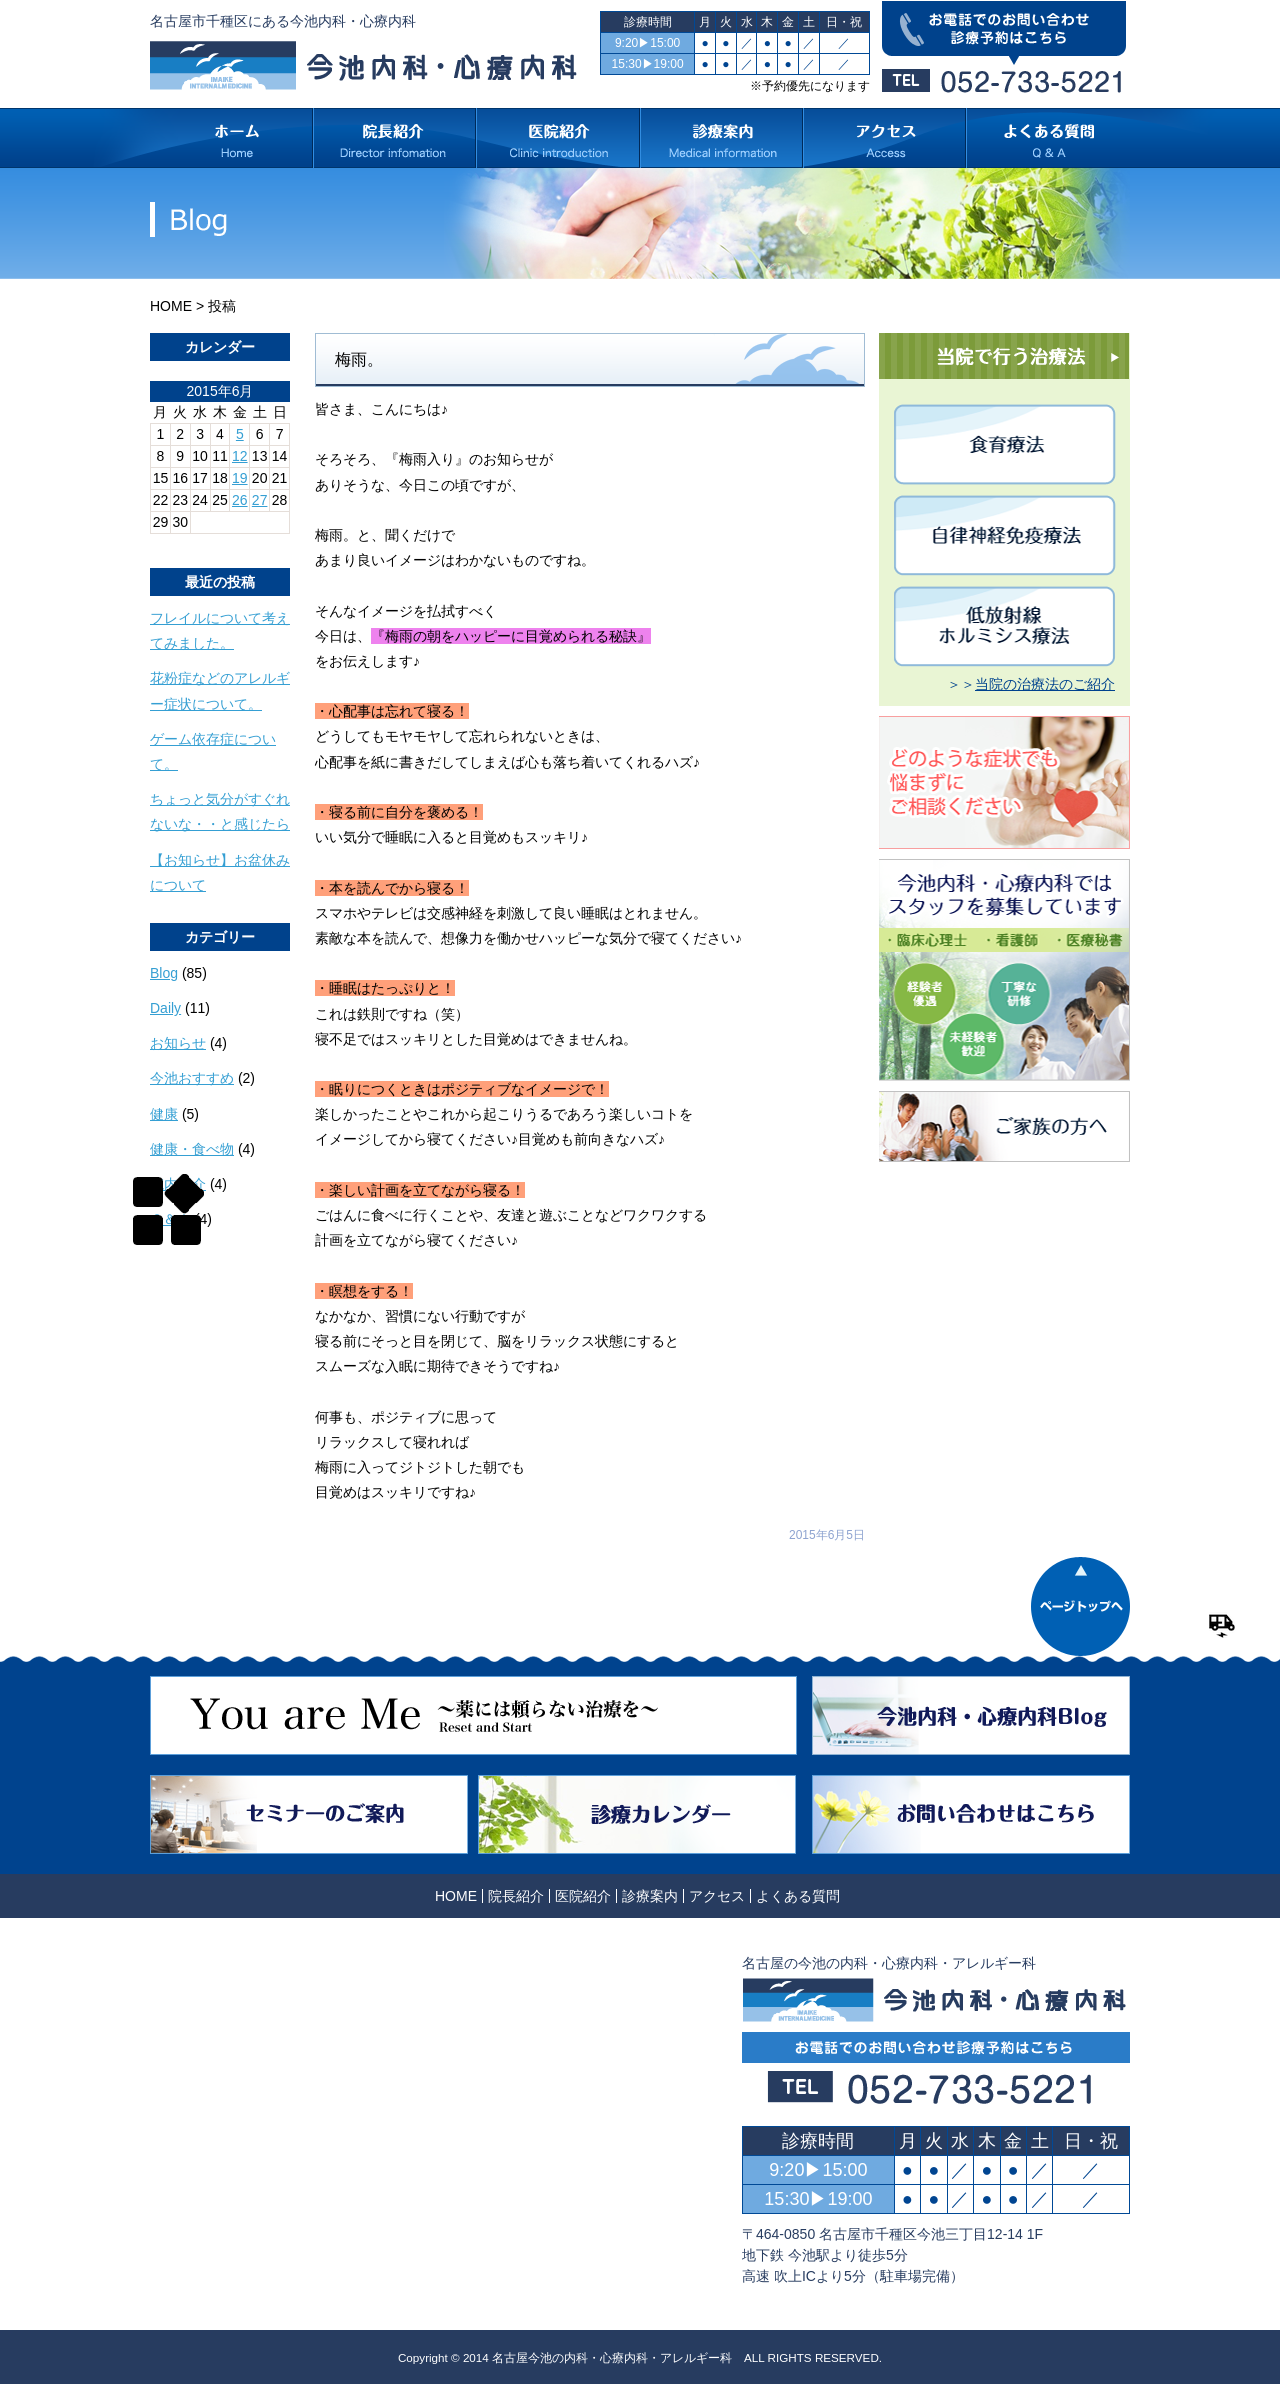  What do you see at coordinates (1222, 1625) in the screenshot?
I see `select electric rickshaw as transport option` at bounding box center [1222, 1625].